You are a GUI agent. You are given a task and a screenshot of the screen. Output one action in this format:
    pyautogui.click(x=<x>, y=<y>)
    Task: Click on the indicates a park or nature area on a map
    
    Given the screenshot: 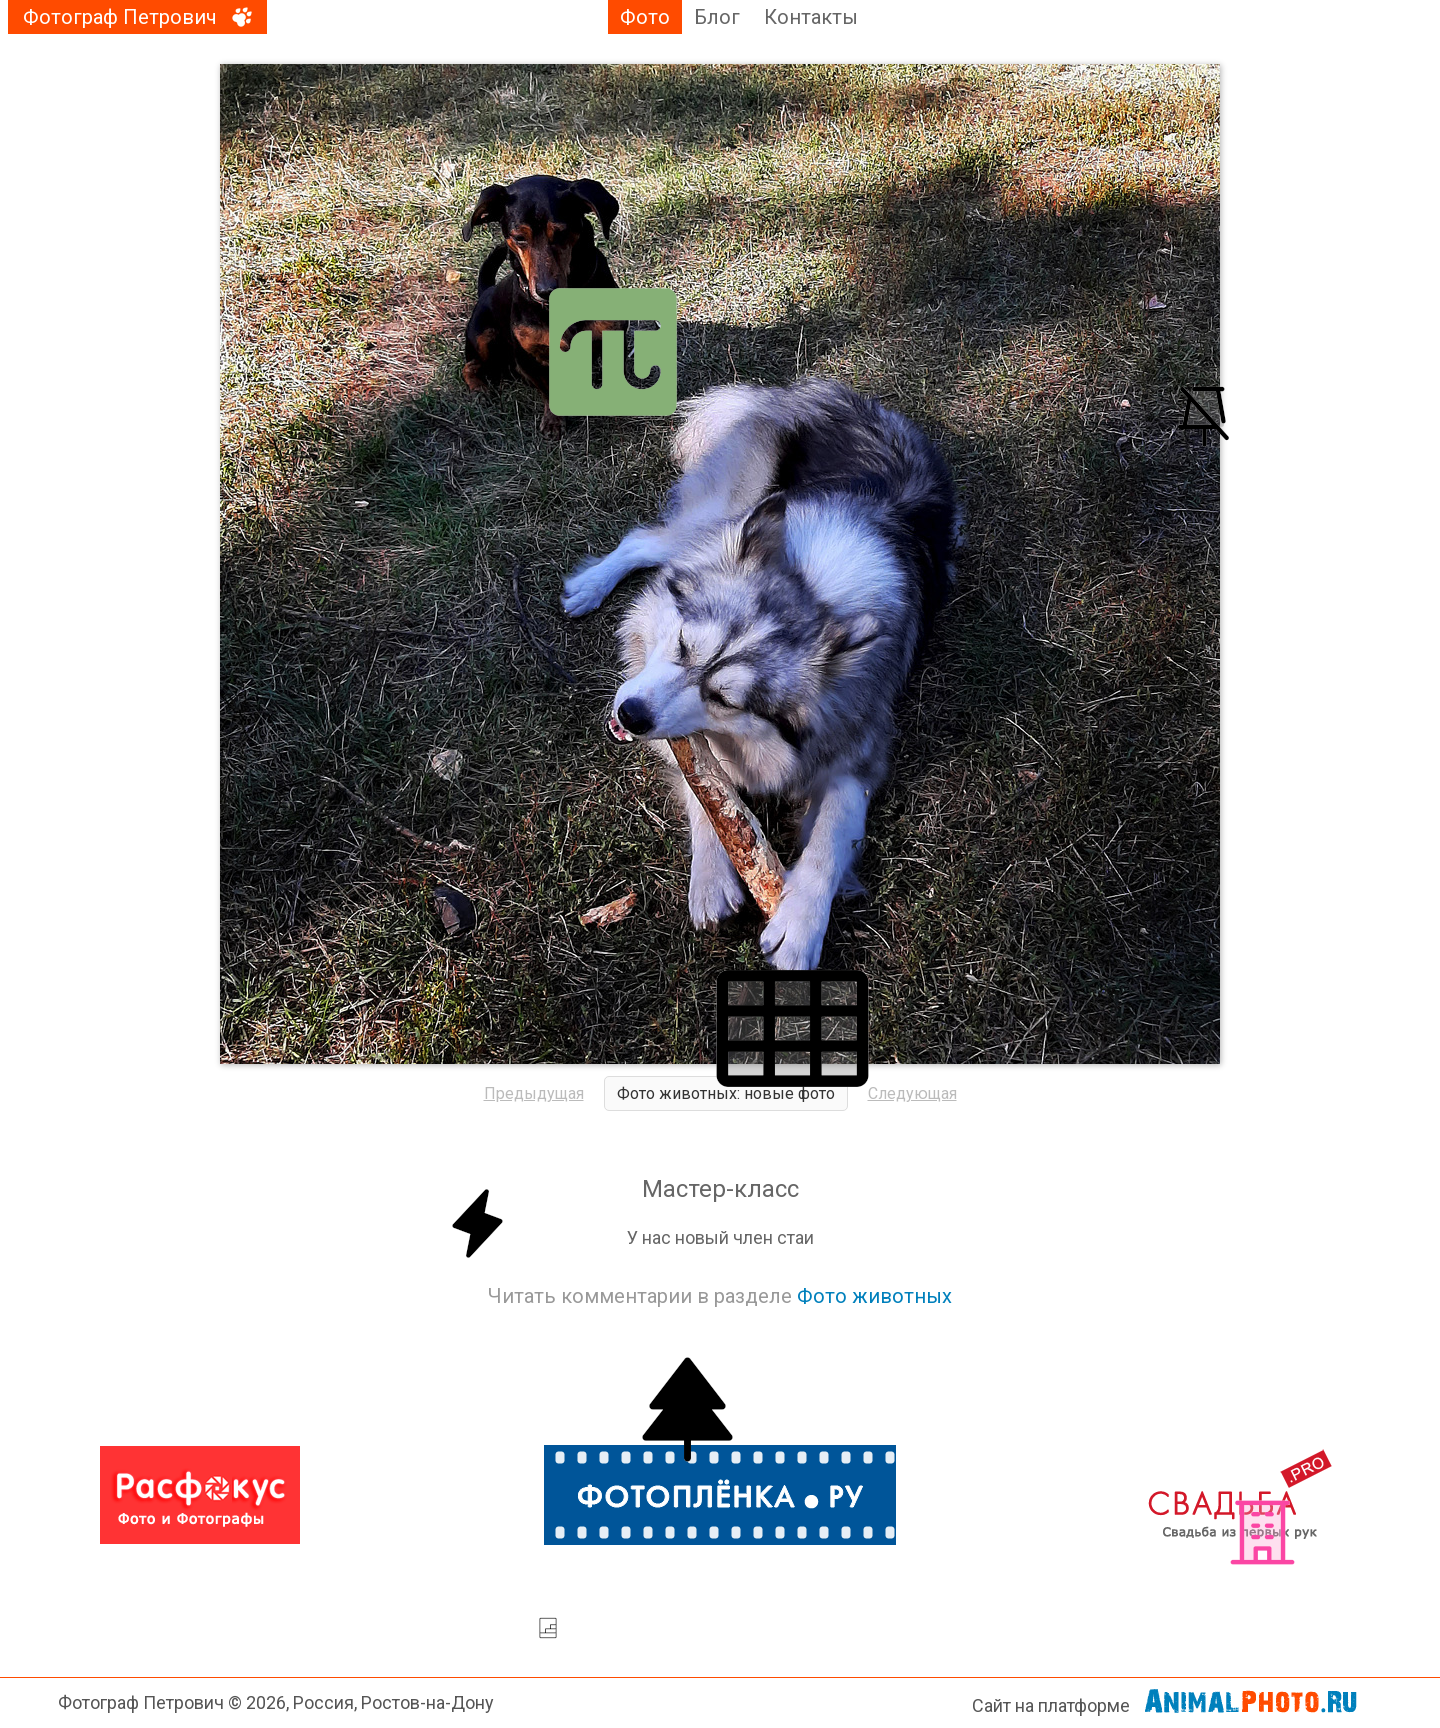 What is the action you would take?
    pyautogui.click(x=687, y=1409)
    